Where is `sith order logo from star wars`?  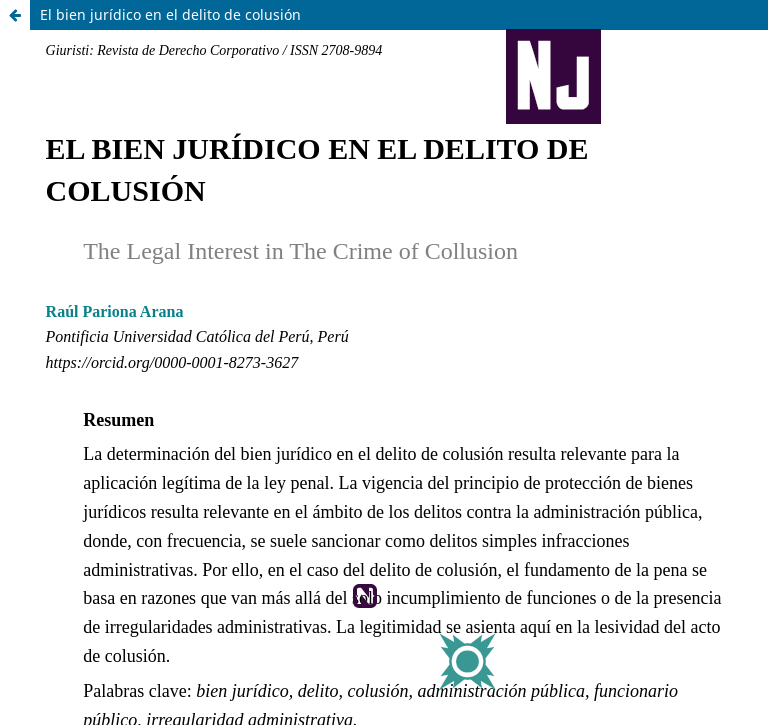 sith order logo from star wars is located at coordinates (467, 661).